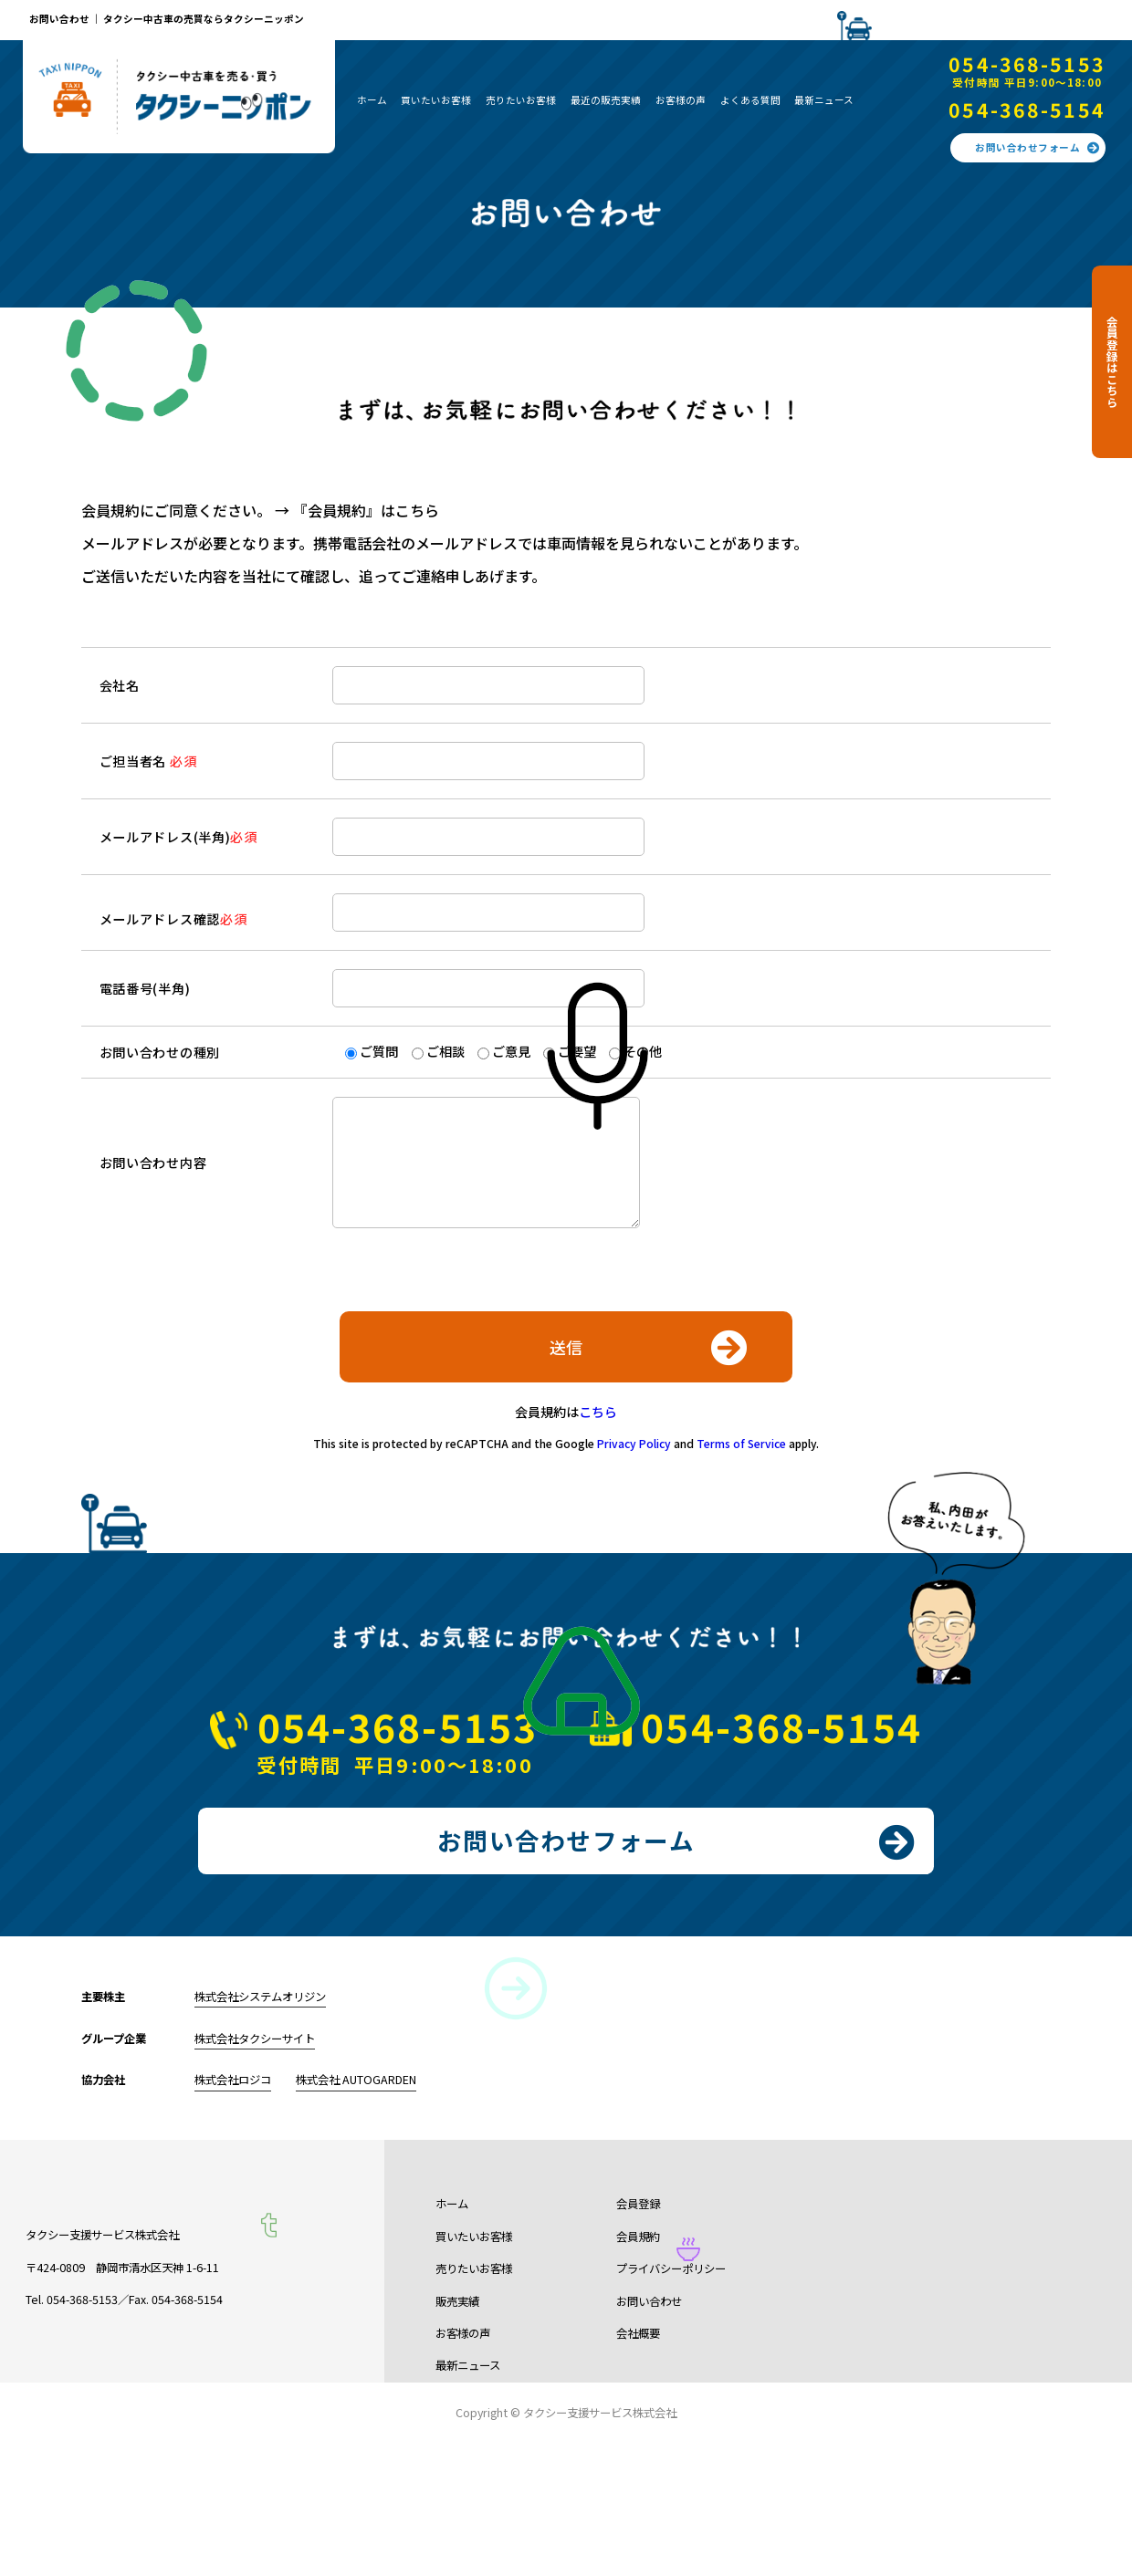 This screenshot has width=1132, height=2576. Describe the element at coordinates (582, 1681) in the screenshot. I see `browse Japanese food options` at that location.